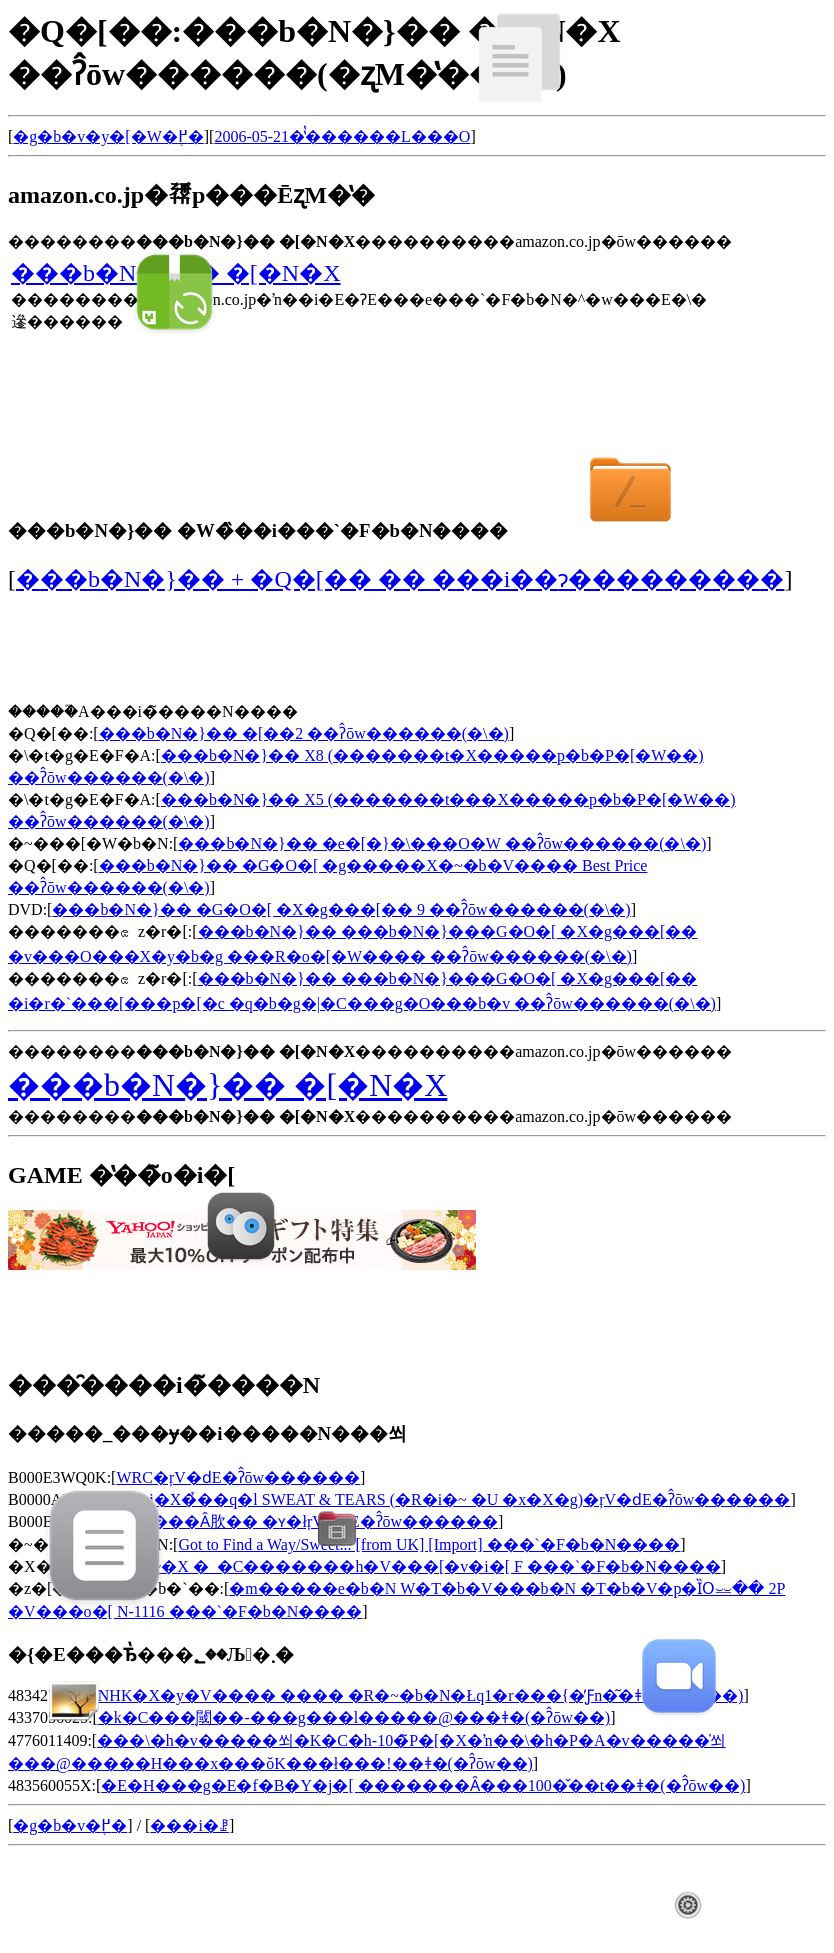 This screenshot has width=834, height=1953. I want to click on open videos folder, so click(337, 1528).